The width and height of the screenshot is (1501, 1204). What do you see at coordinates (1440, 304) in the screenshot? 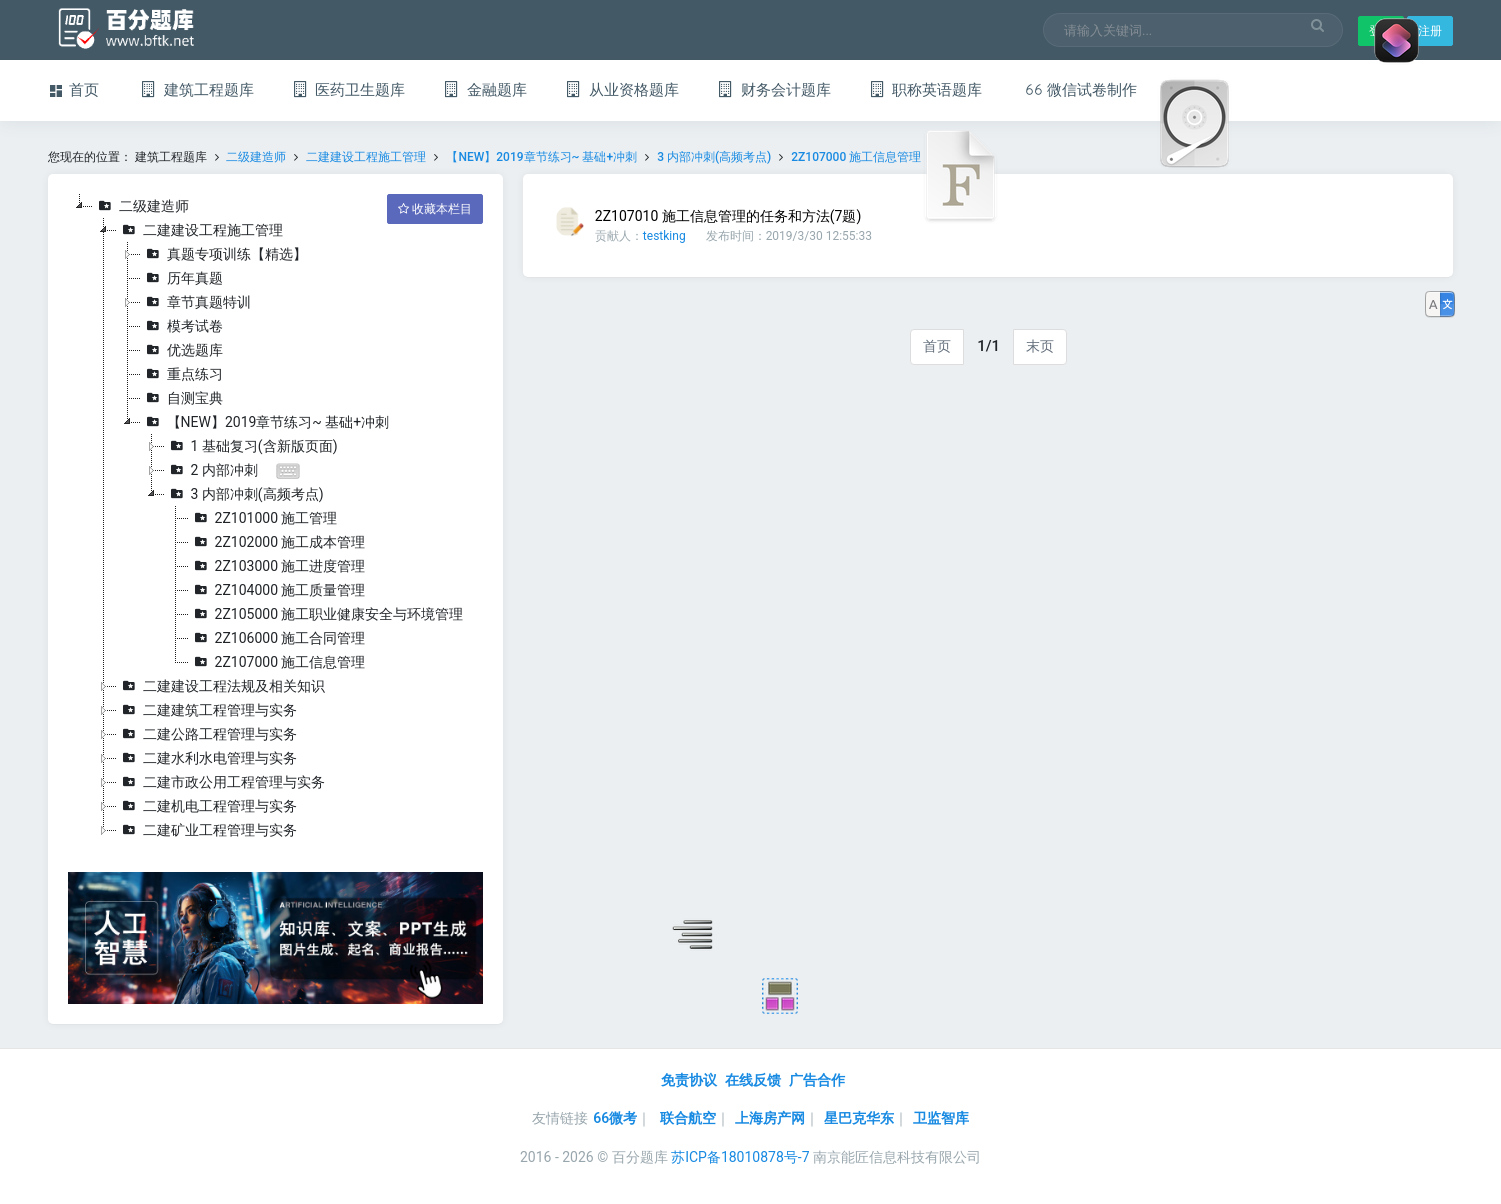
I see `access language and region settings` at bounding box center [1440, 304].